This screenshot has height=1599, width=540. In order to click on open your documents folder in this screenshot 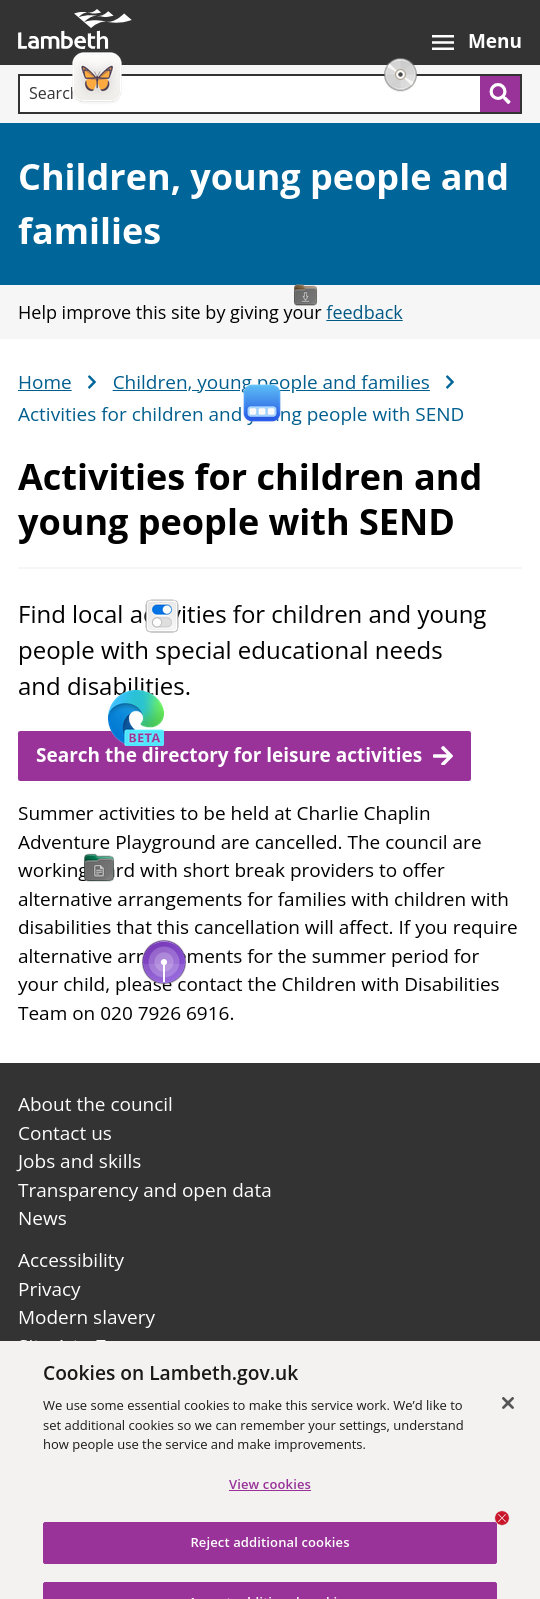, I will do `click(99, 867)`.